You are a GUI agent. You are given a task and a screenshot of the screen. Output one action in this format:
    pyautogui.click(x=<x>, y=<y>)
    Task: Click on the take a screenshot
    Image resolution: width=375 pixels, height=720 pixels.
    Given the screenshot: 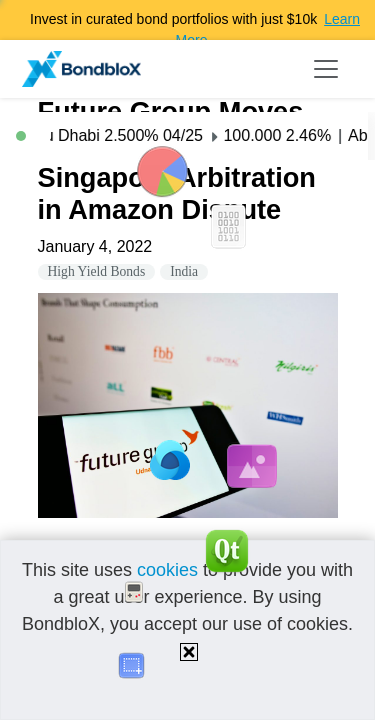 What is the action you would take?
    pyautogui.click(x=131, y=665)
    